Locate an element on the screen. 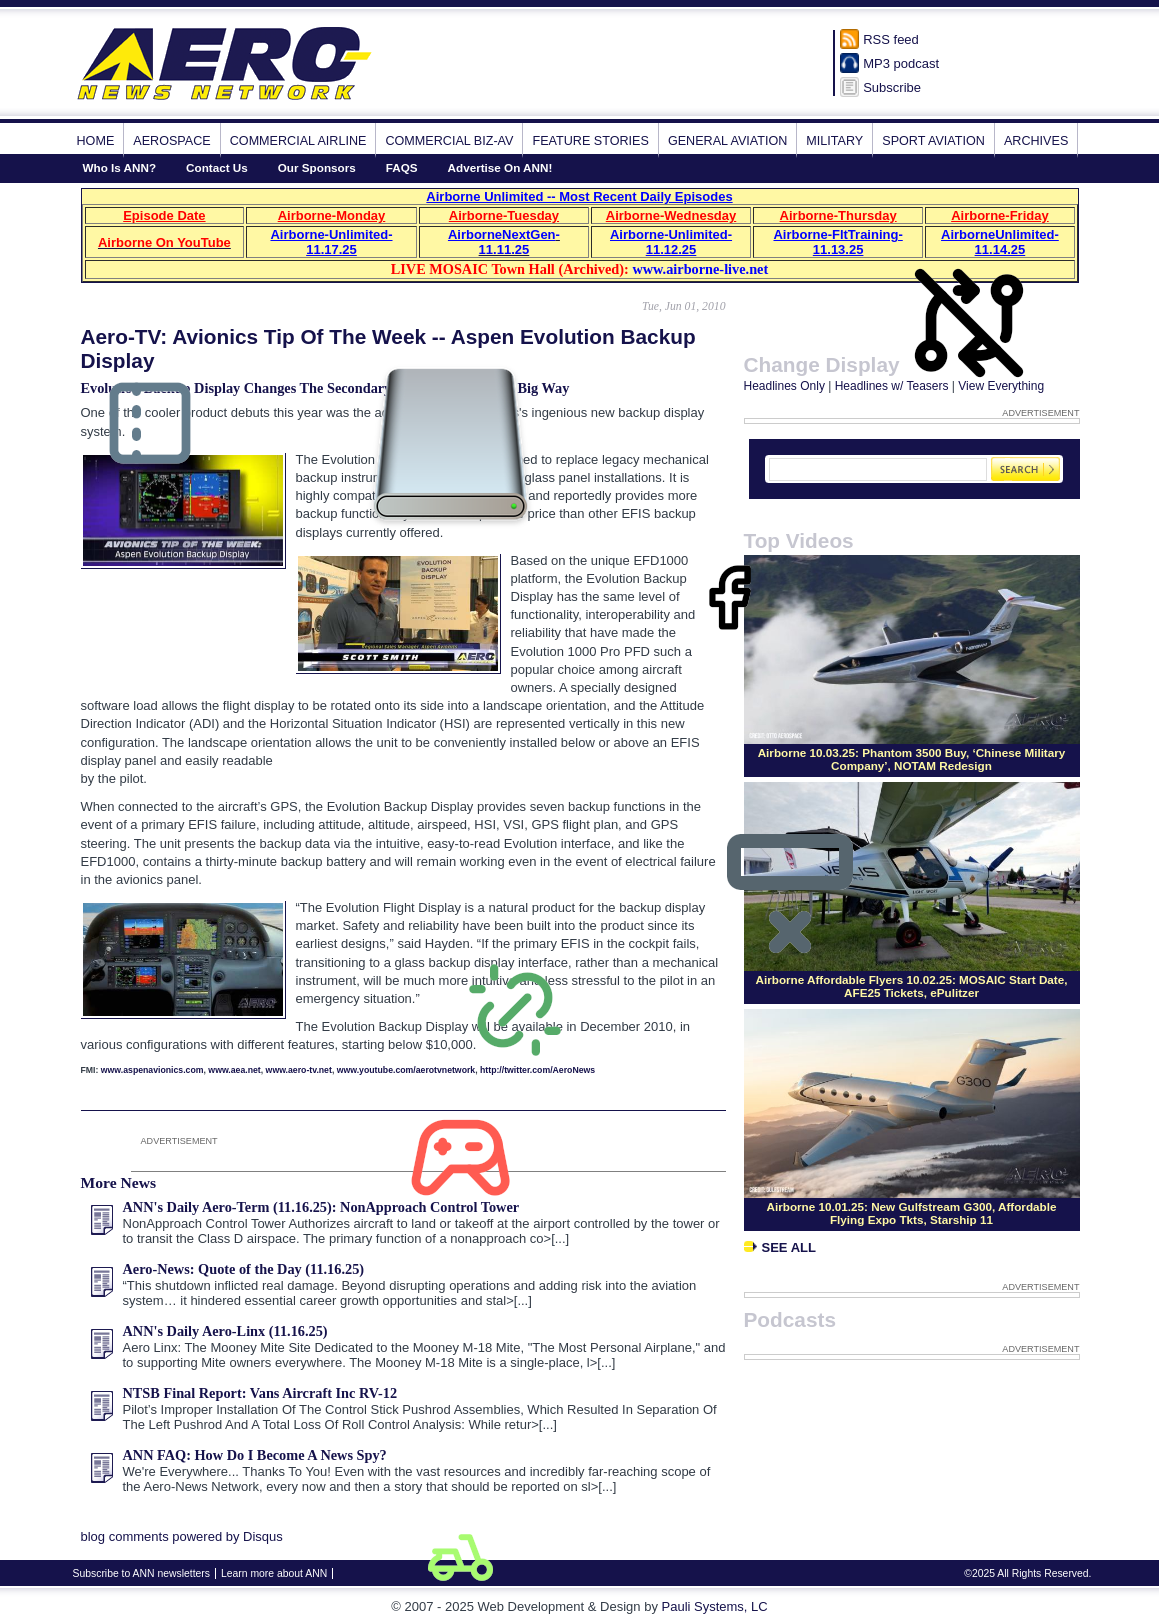 The width and height of the screenshot is (1159, 1614). remove a row from a table or spreadsheet is located at coordinates (790, 890).